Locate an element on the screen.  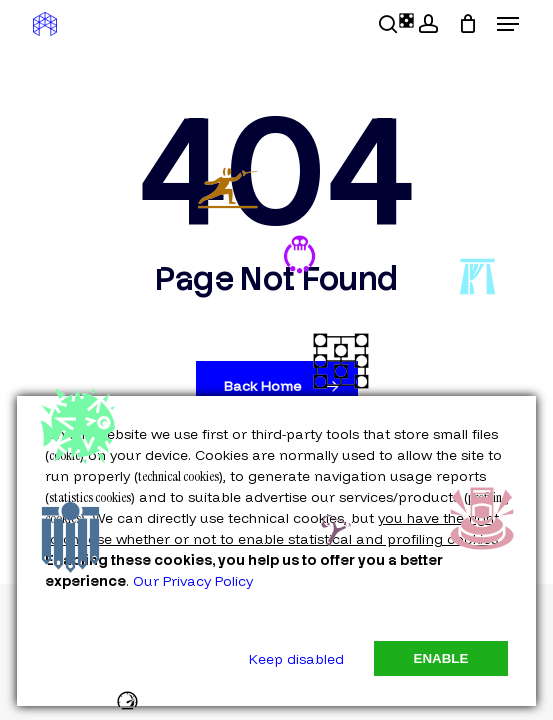
enter a temple or shrine location is located at coordinates (477, 276).